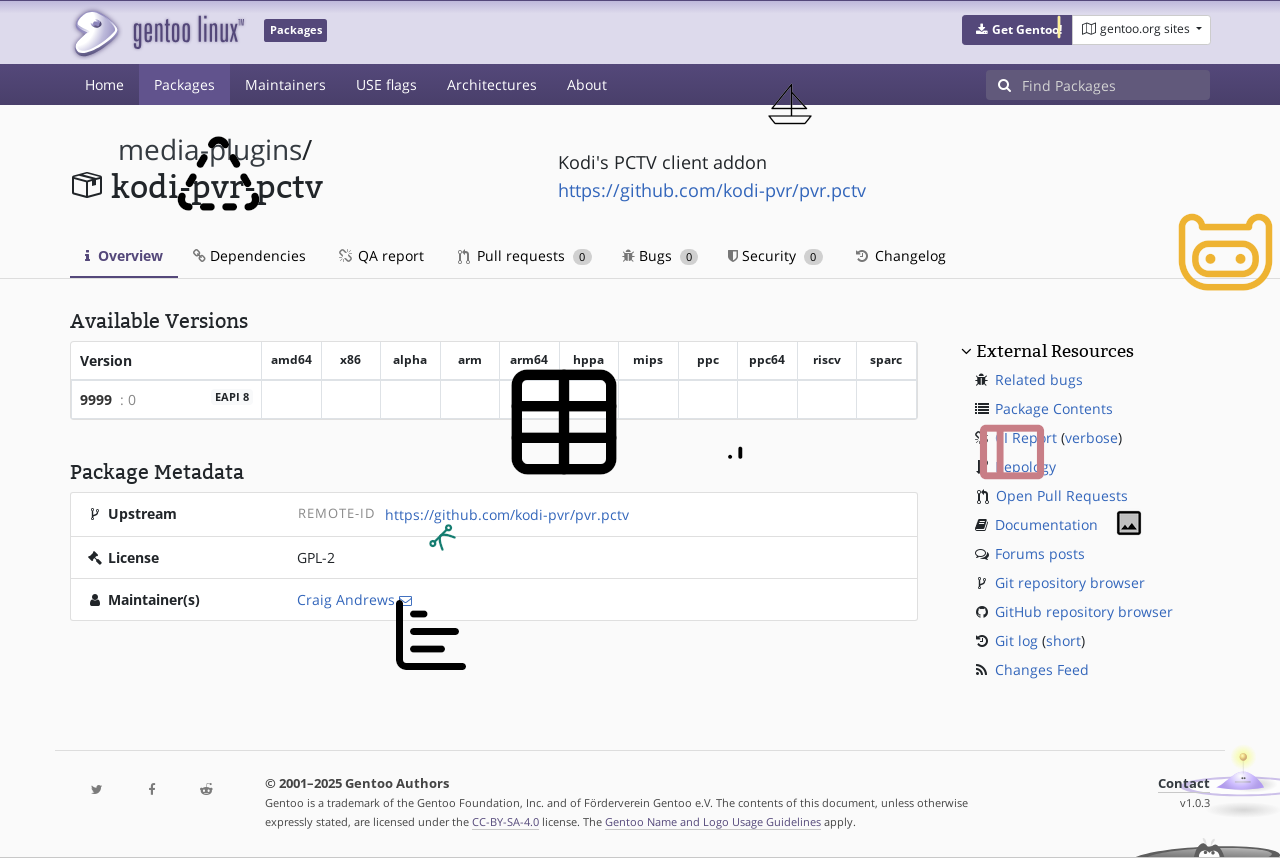  What do you see at coordinates (1225, 250) in the screenshot?
I see `finn the human character icon from adventure time` at bounding box center [1225, 250].